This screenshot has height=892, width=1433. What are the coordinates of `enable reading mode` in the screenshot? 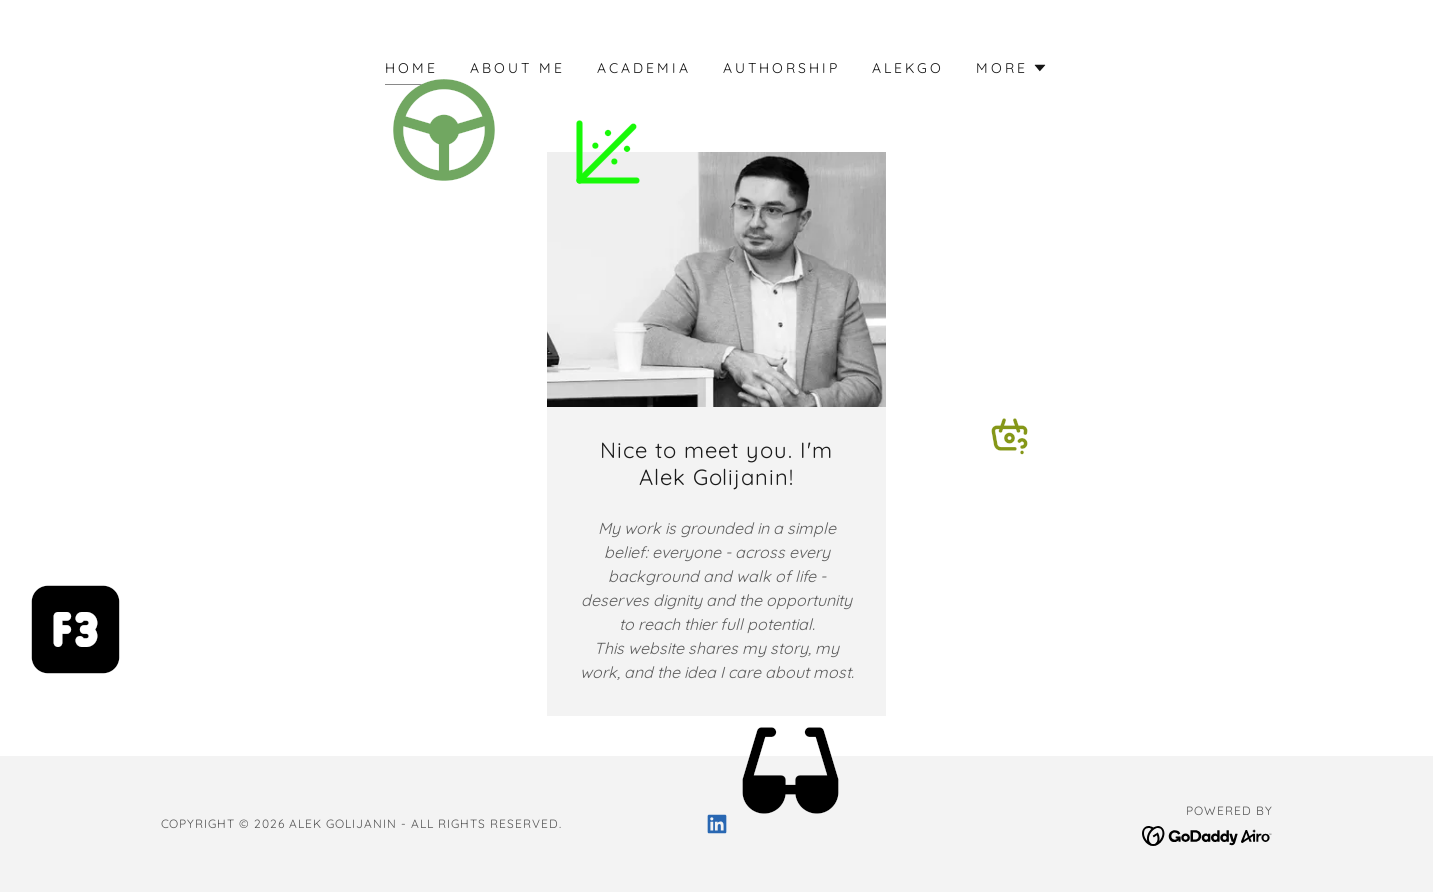 It's located at (790, 770).